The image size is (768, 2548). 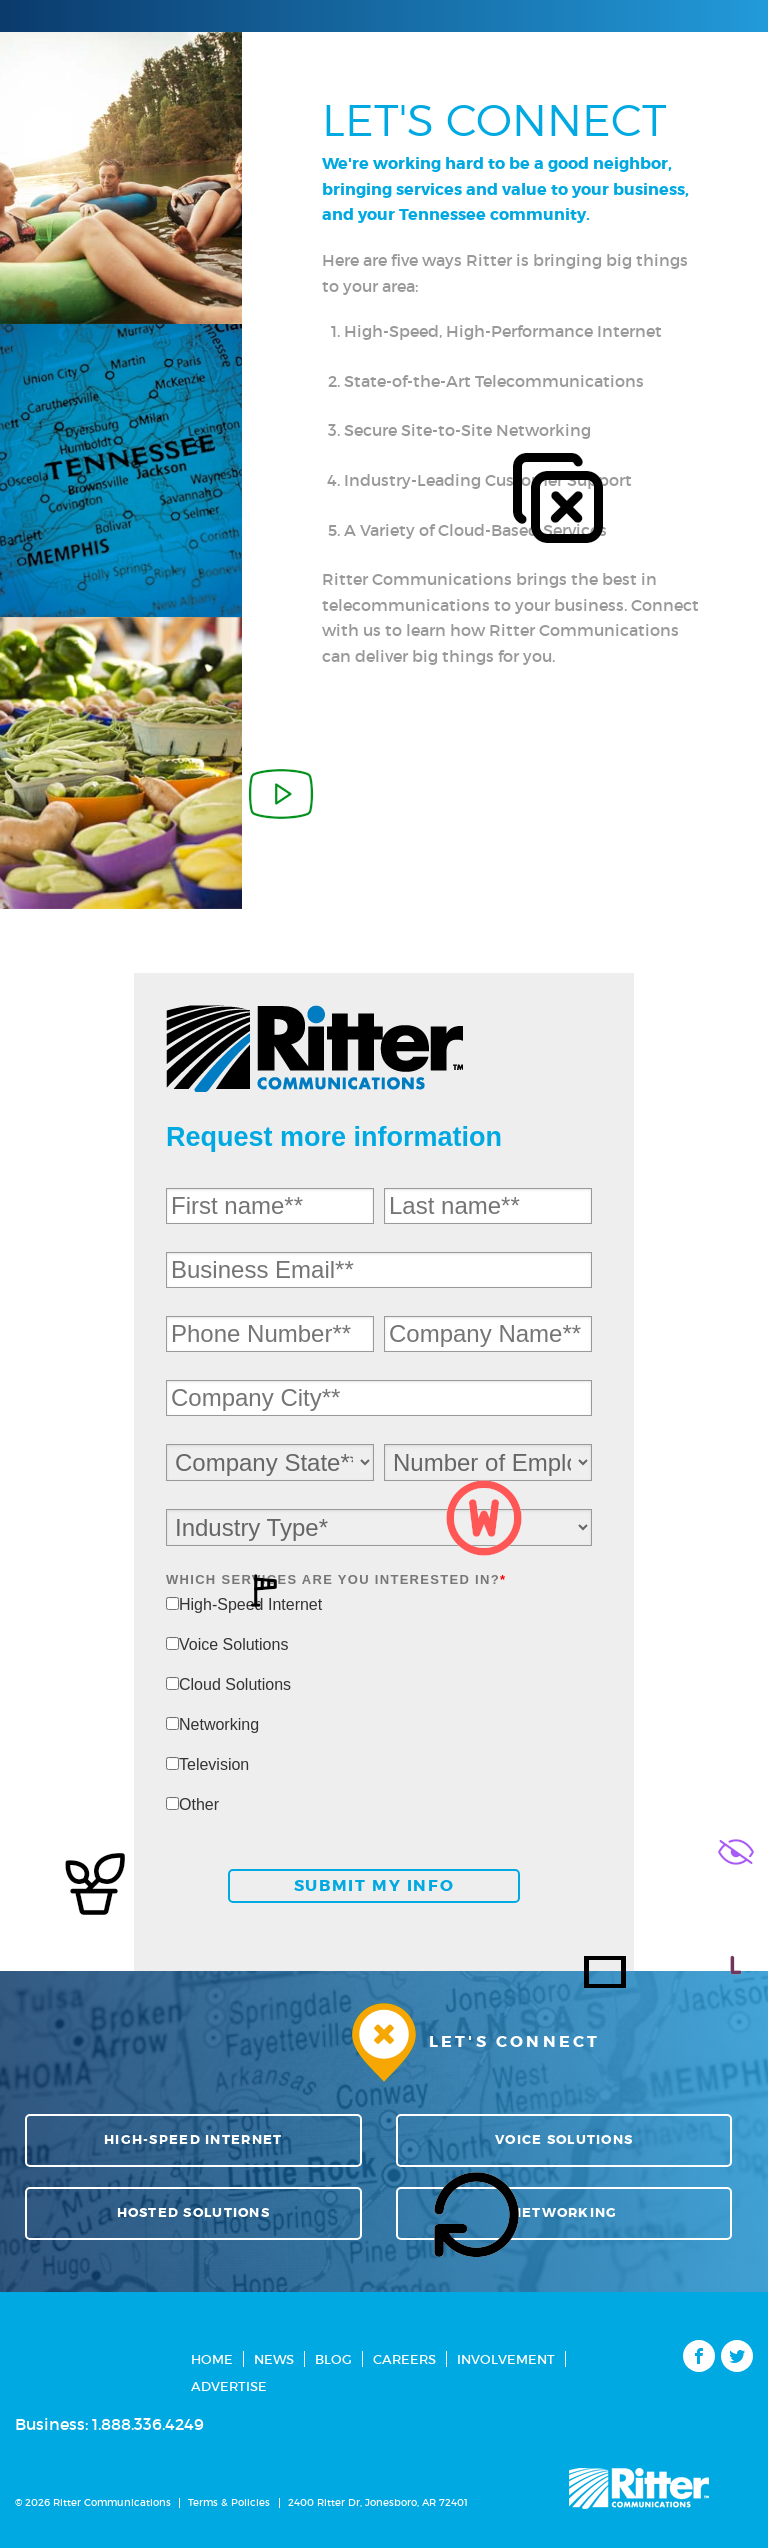 I want to click on open YouTube, so click(x=281, y=794).